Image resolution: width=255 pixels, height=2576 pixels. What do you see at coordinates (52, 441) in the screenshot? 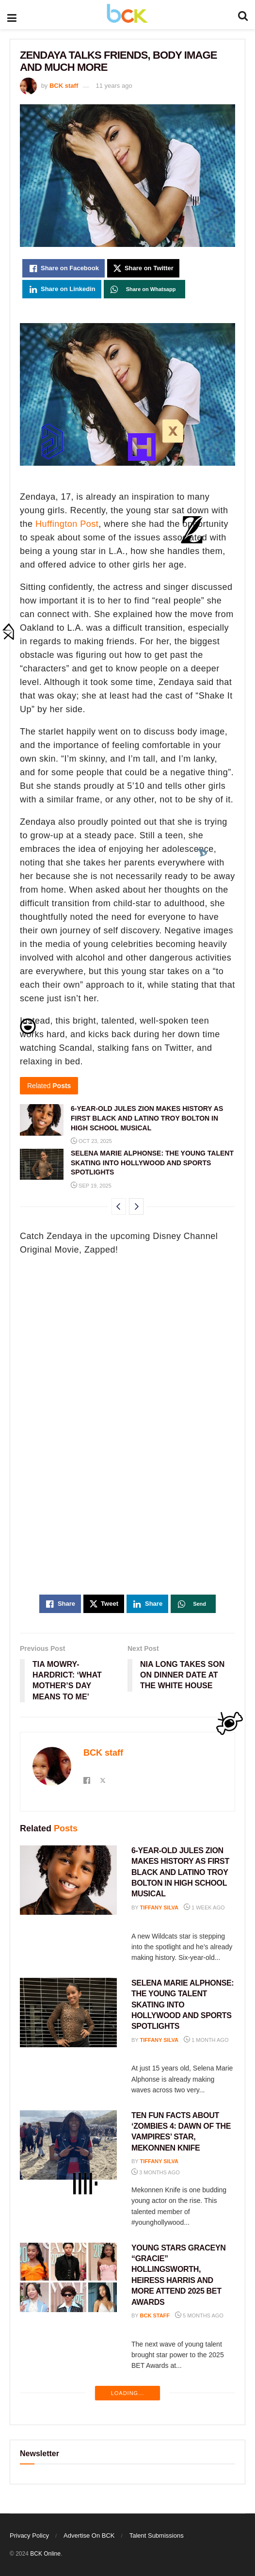
I see `open Altium Designer application` at bounding box center [52, 441].